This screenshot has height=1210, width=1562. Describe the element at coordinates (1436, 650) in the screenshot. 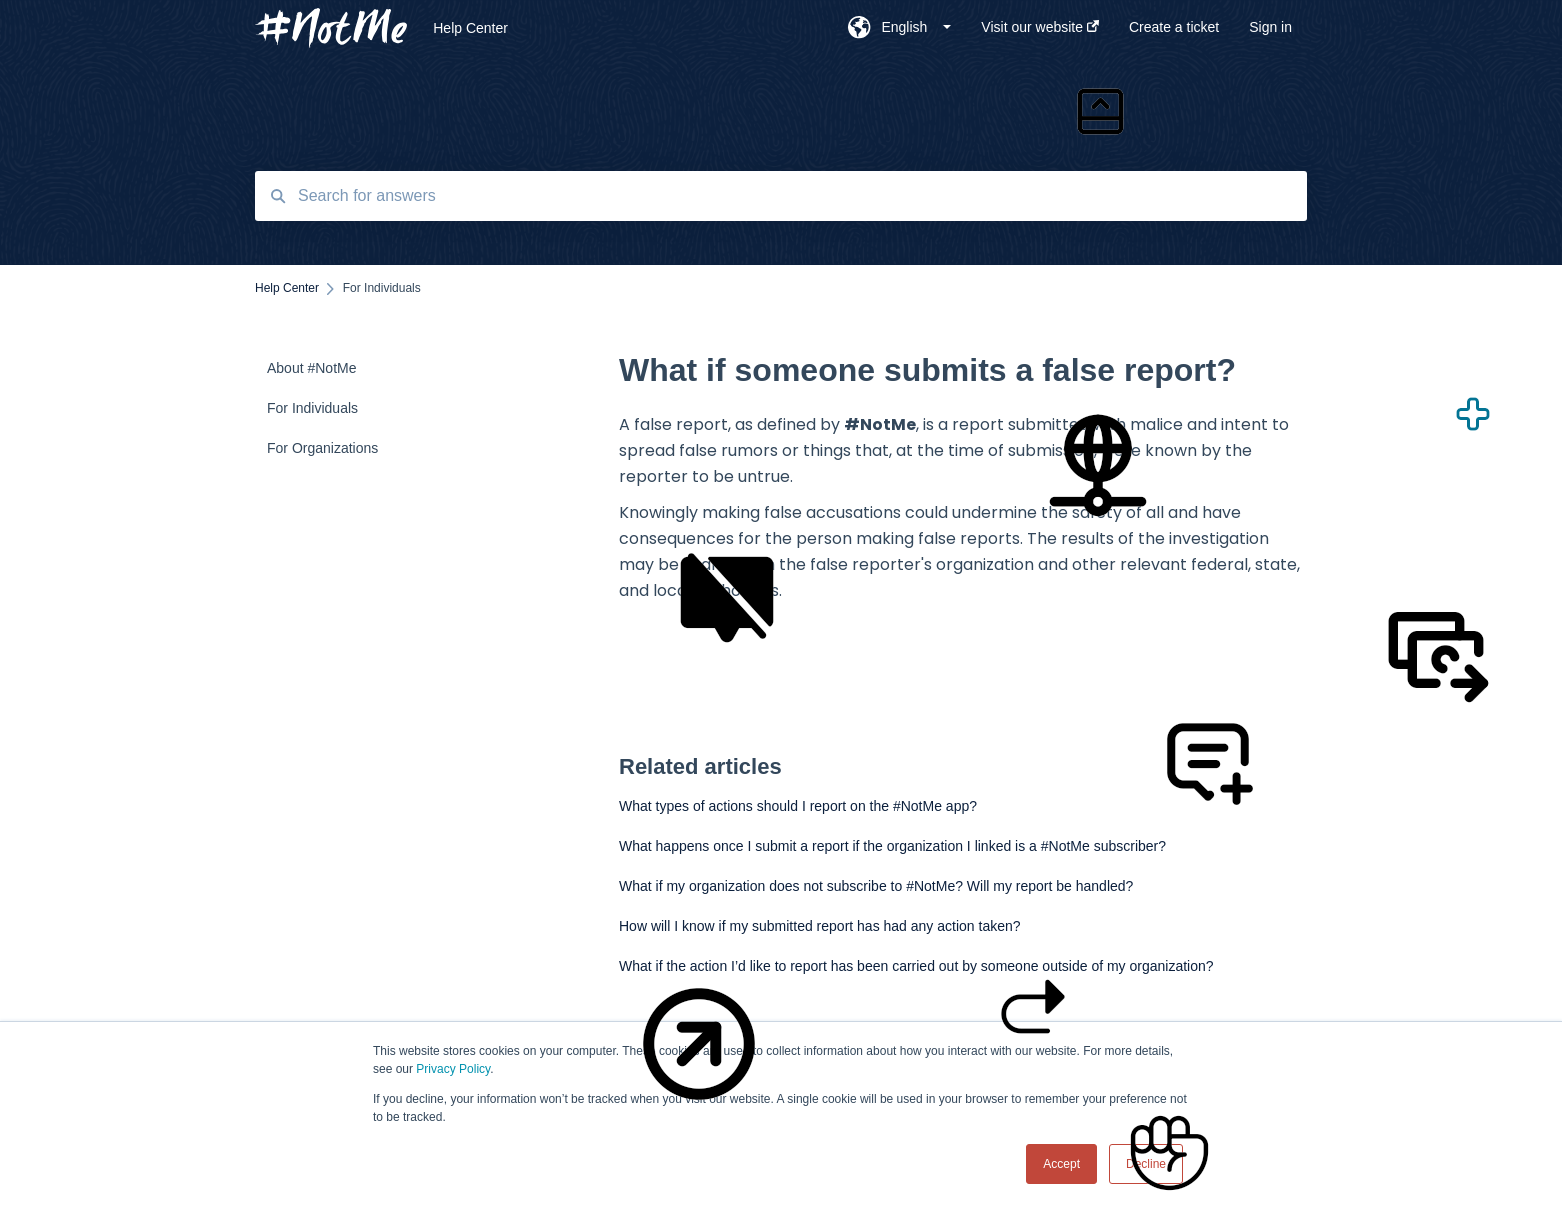

I see `transfer funds between accounts` at that location.